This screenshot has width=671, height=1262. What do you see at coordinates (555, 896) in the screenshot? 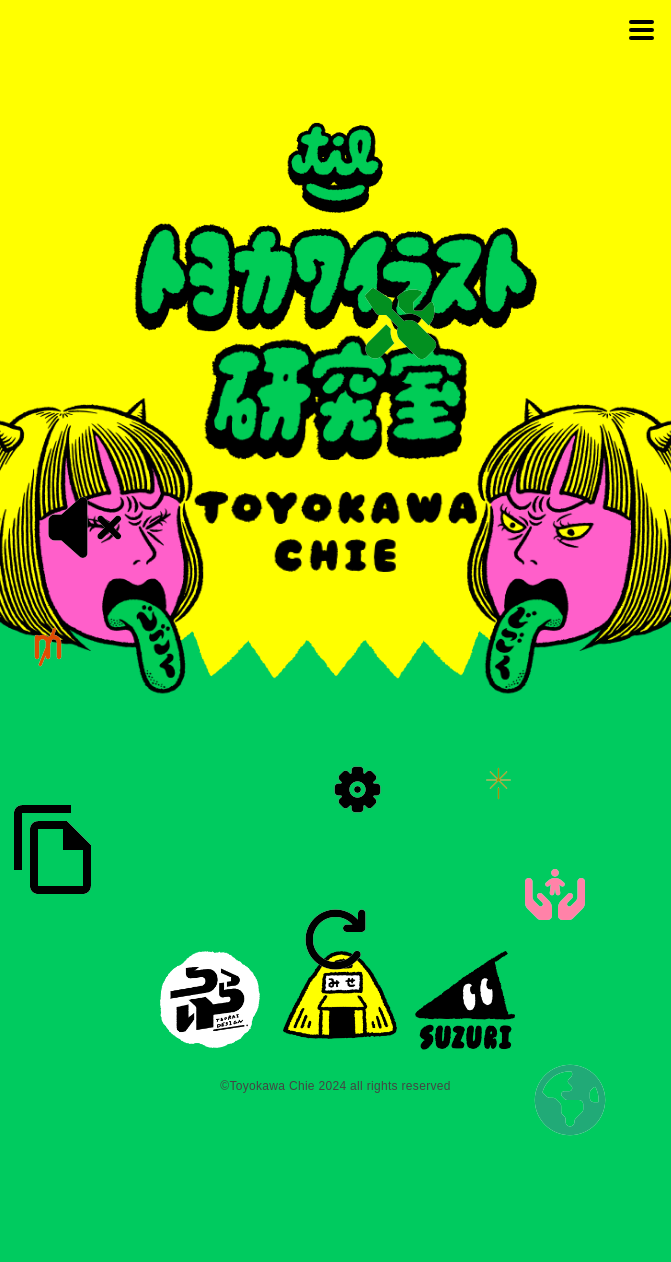
I see `access childcare or family services` at bounding box center [555, 896].